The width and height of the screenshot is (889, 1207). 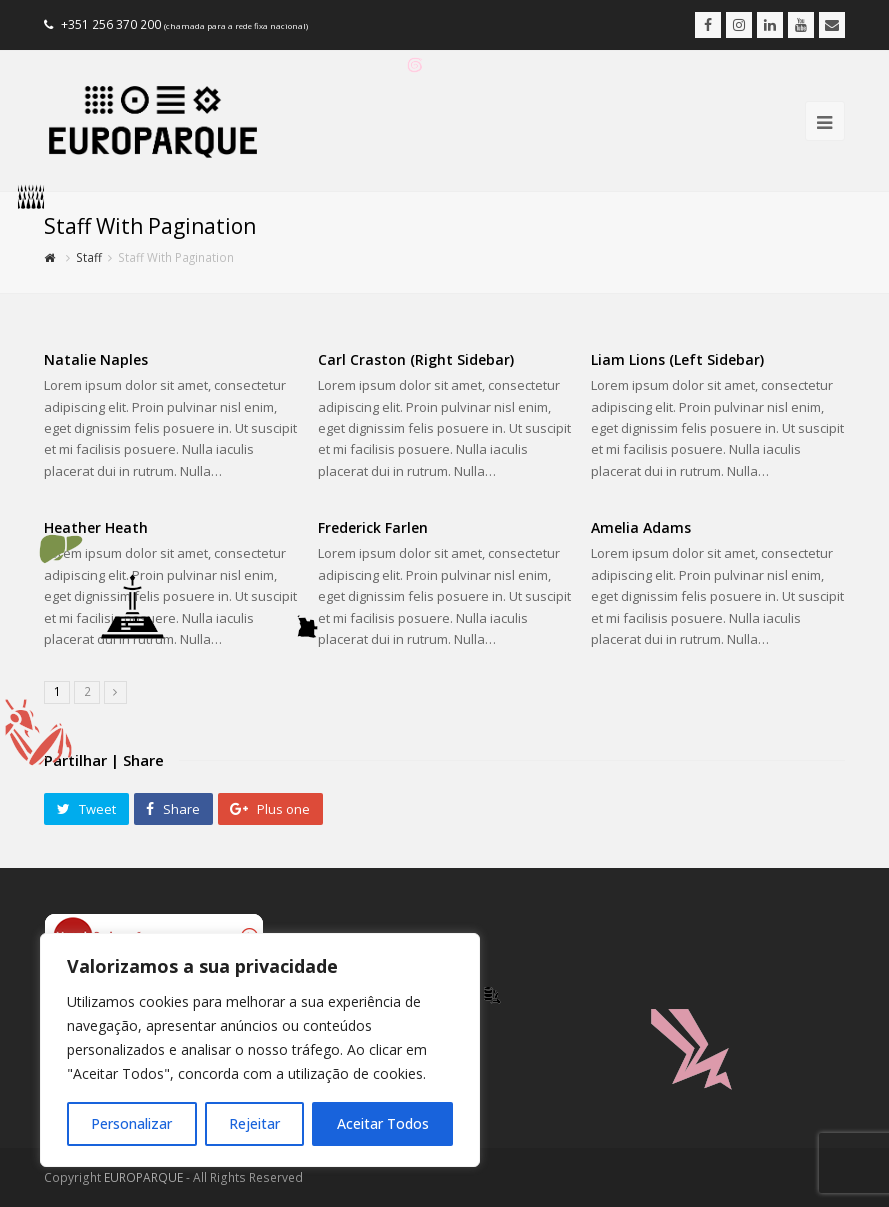 I want to click on access the altar or shrine menu, so click(x=132, y=606).